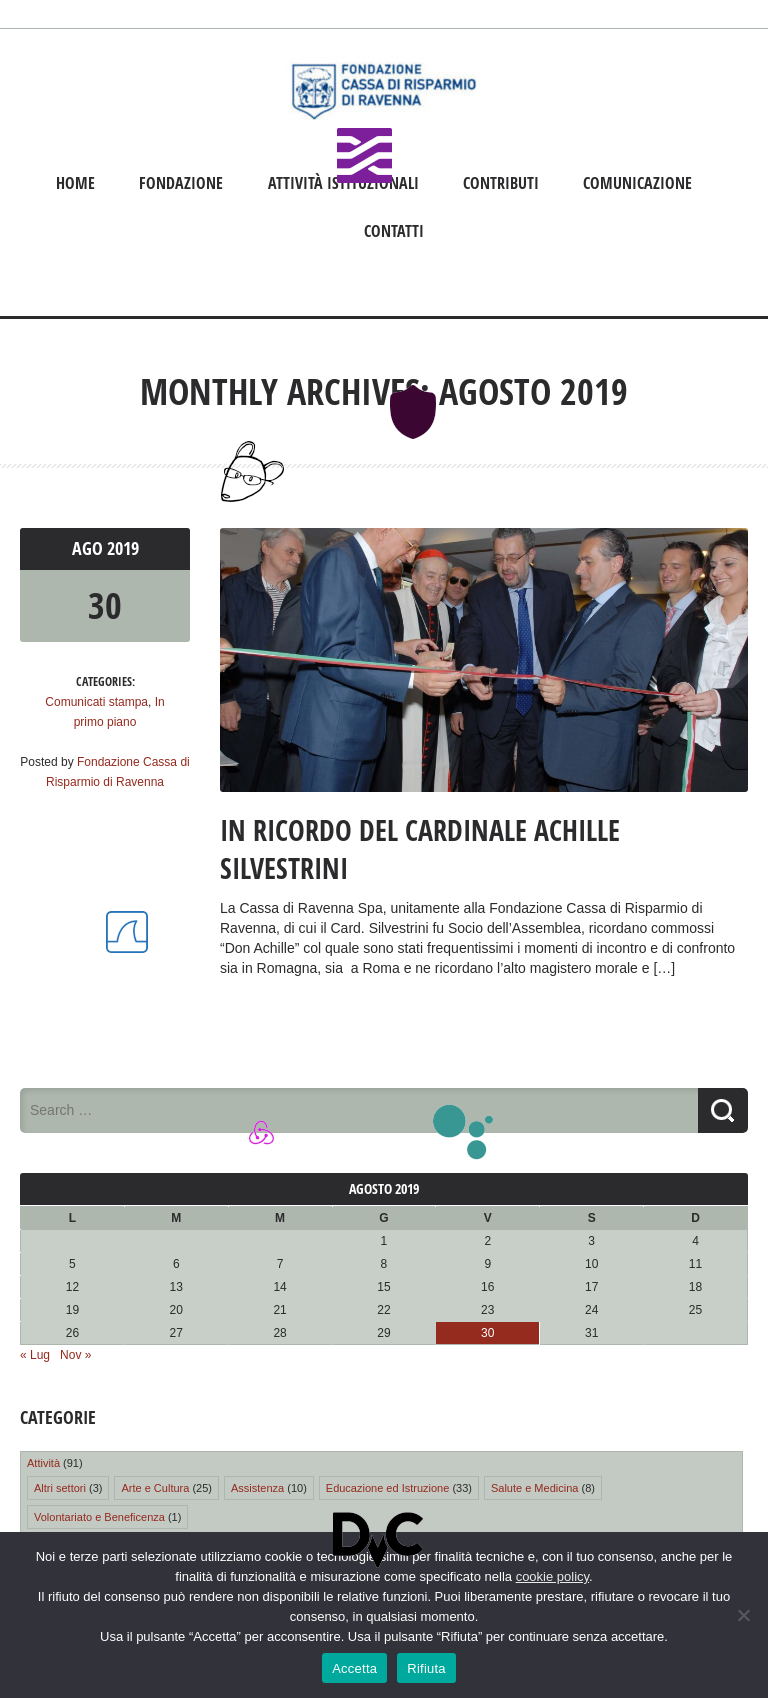 Image resolution: width=768 pixels, height=1698 pixels. What do you see at coordinates (252, 471) in the screenshot?
I see `editorconfig project logo` at bounding box center [252, 471].